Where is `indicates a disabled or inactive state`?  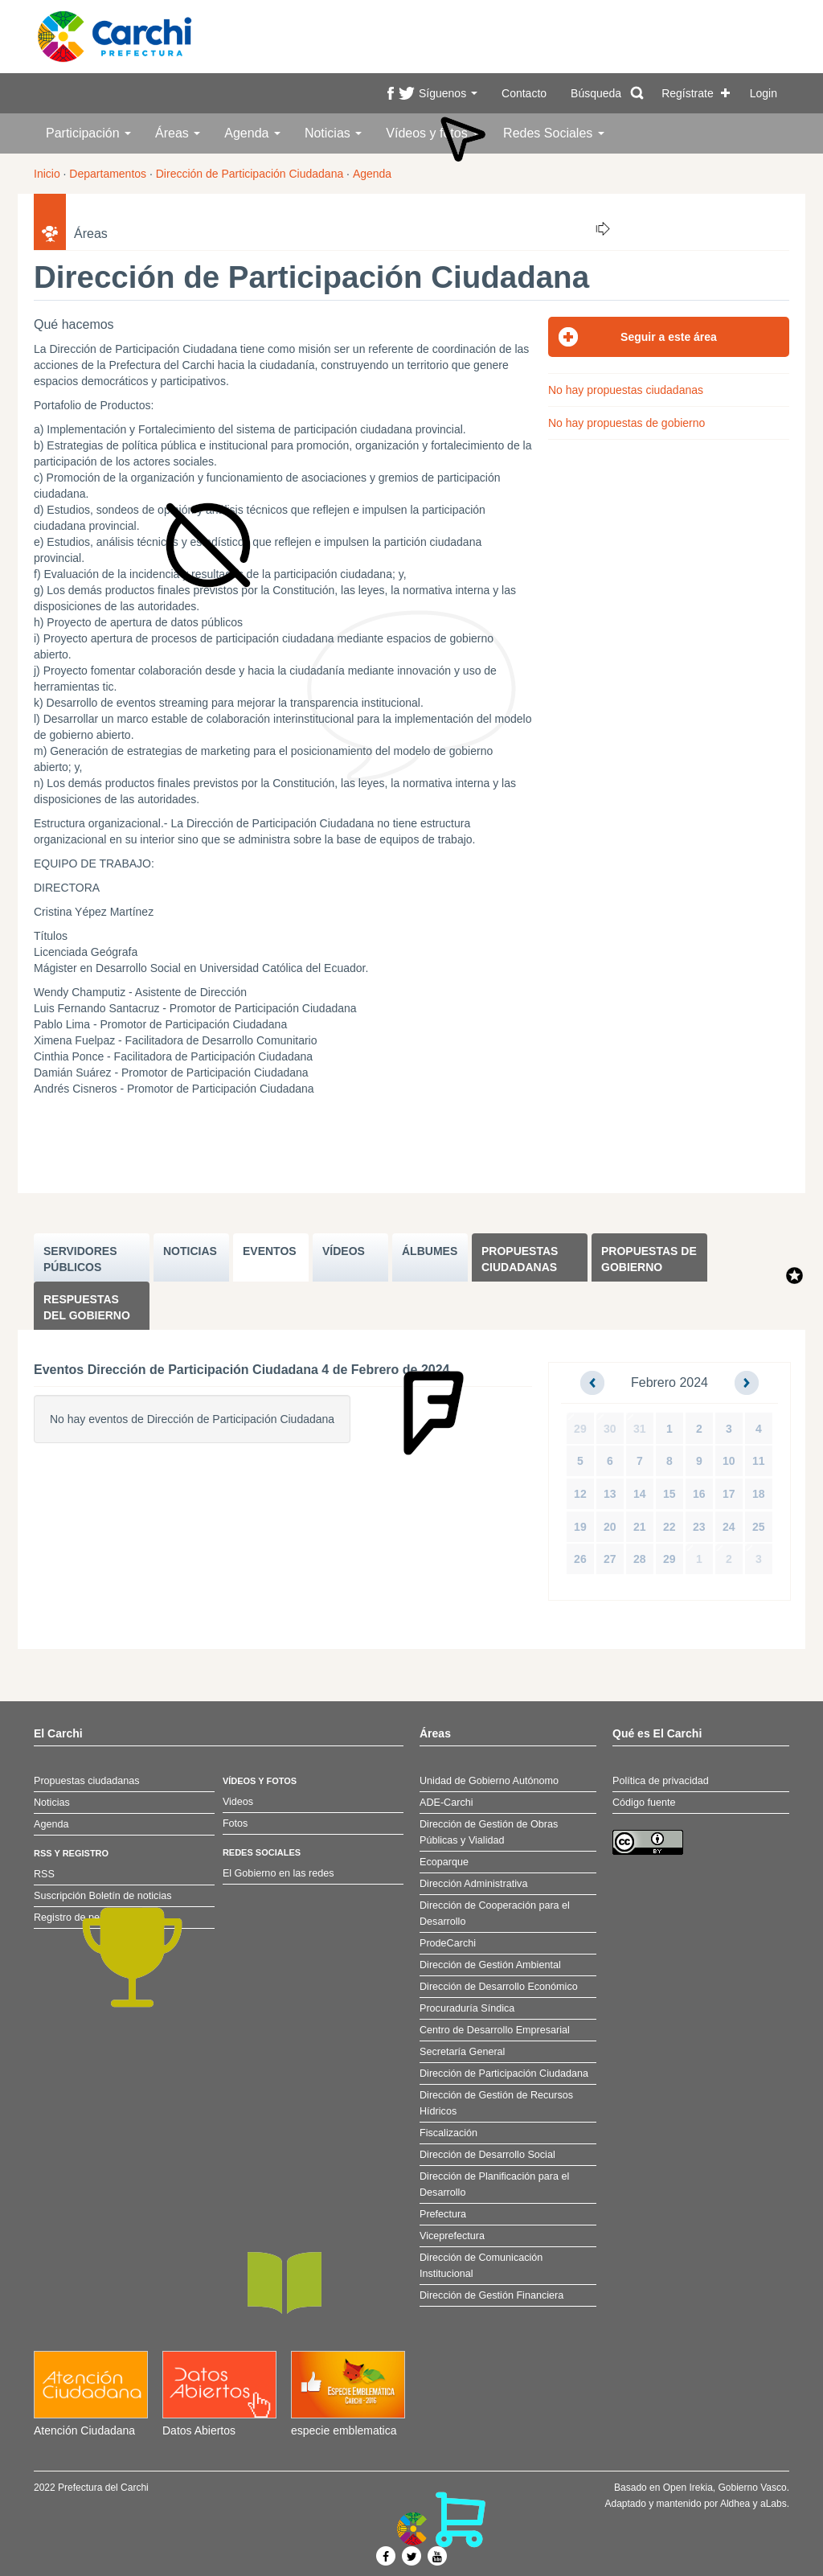
indicates a disabled or inactive state is located at coordinates (208, 545).